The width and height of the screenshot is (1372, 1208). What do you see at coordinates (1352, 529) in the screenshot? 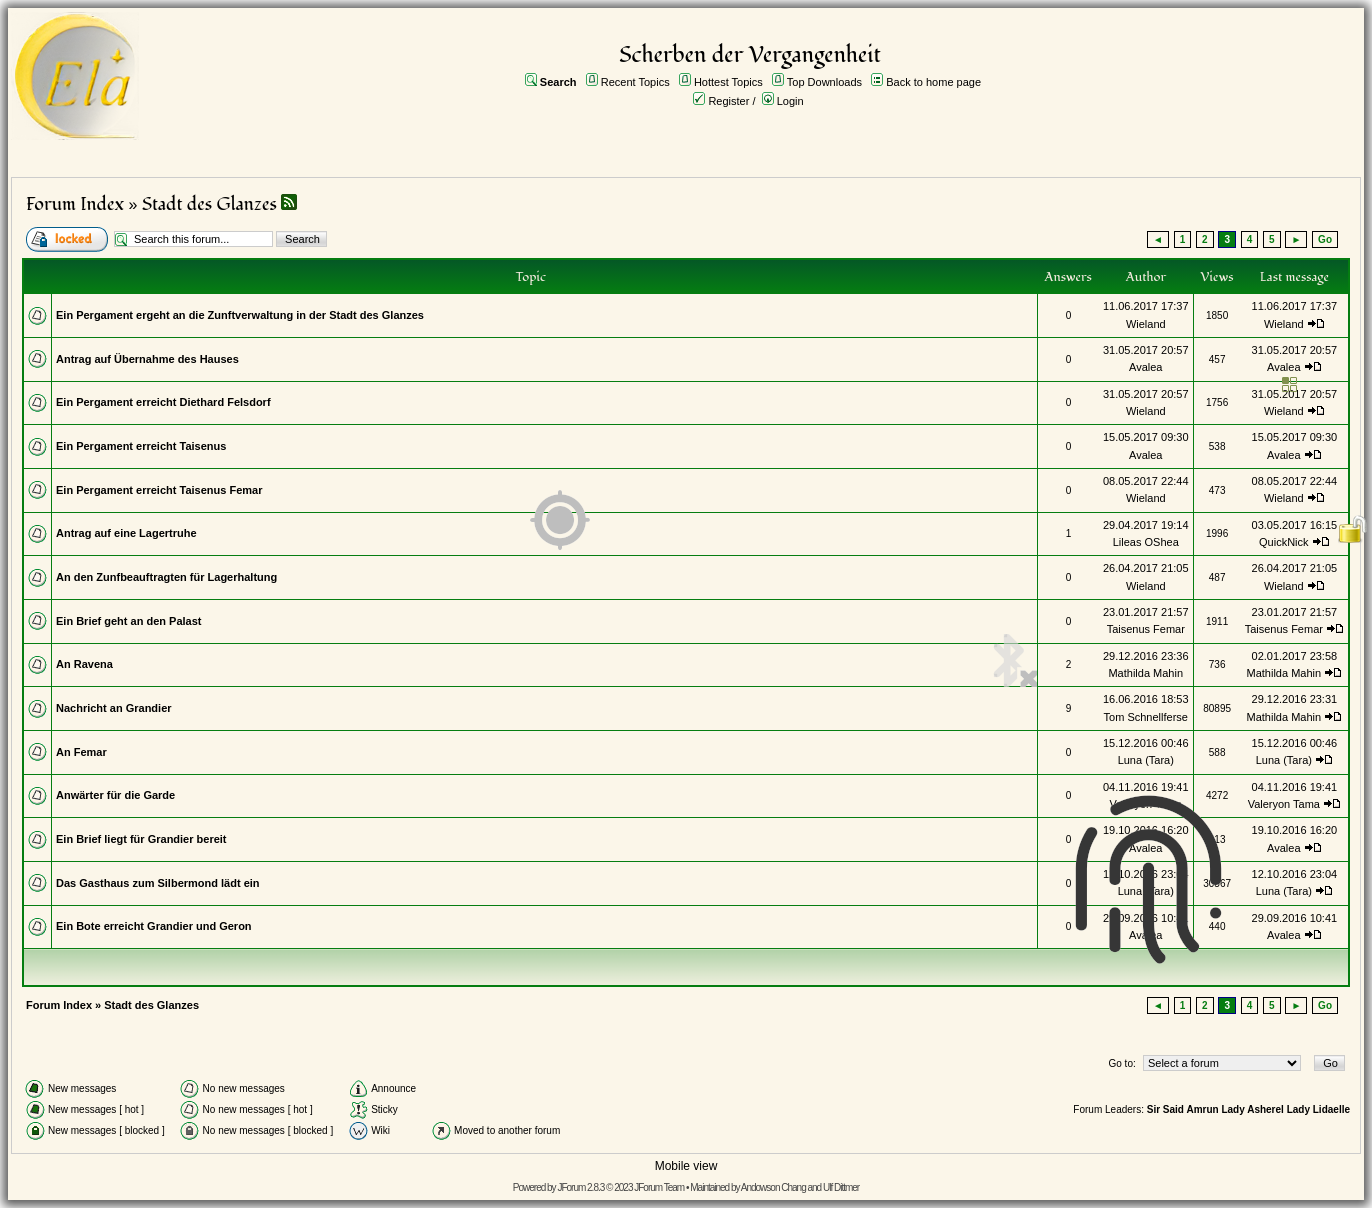
I see `indicates changes are allowed or permissions are unlocked` at bounding box center [1352, 529].